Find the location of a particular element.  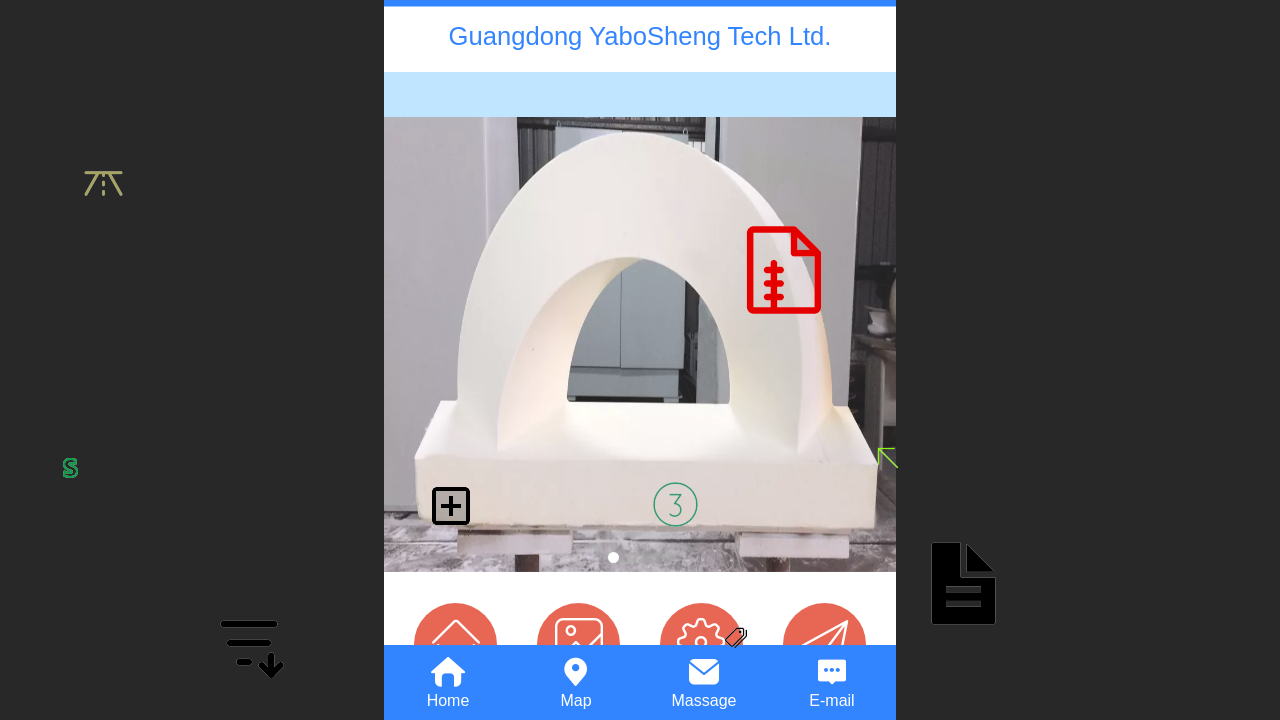

view directions or navigation is located at coordinates (103, 183).